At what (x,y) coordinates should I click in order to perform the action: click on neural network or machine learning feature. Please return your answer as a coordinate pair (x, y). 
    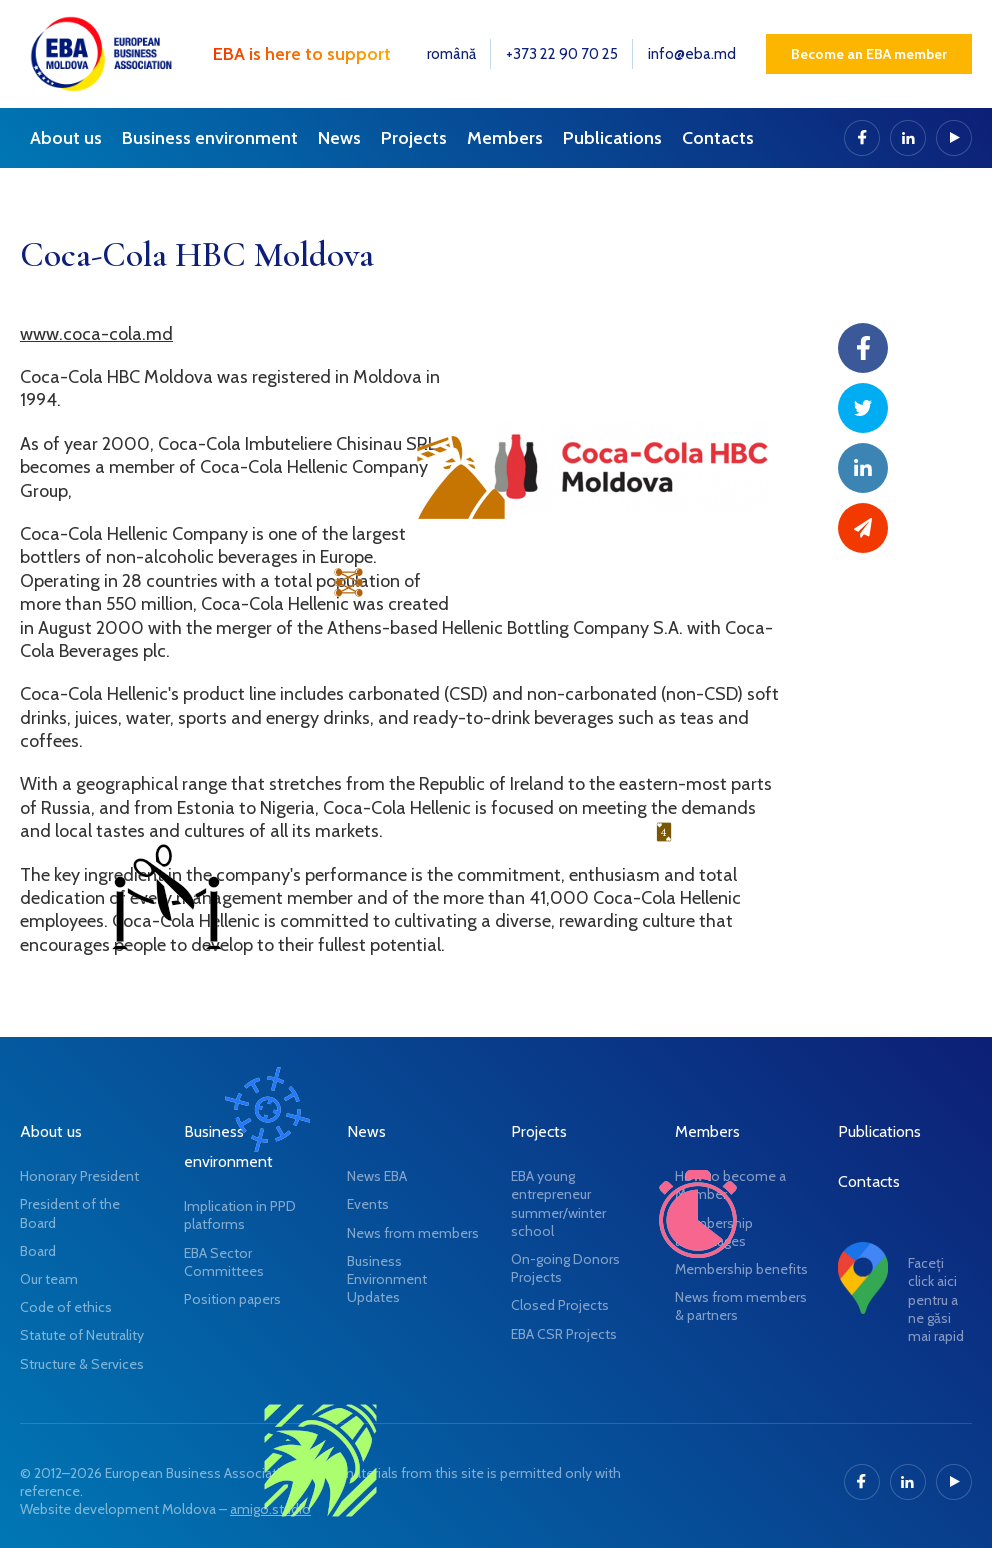
    Looking at the image, I should click on (348, 582).